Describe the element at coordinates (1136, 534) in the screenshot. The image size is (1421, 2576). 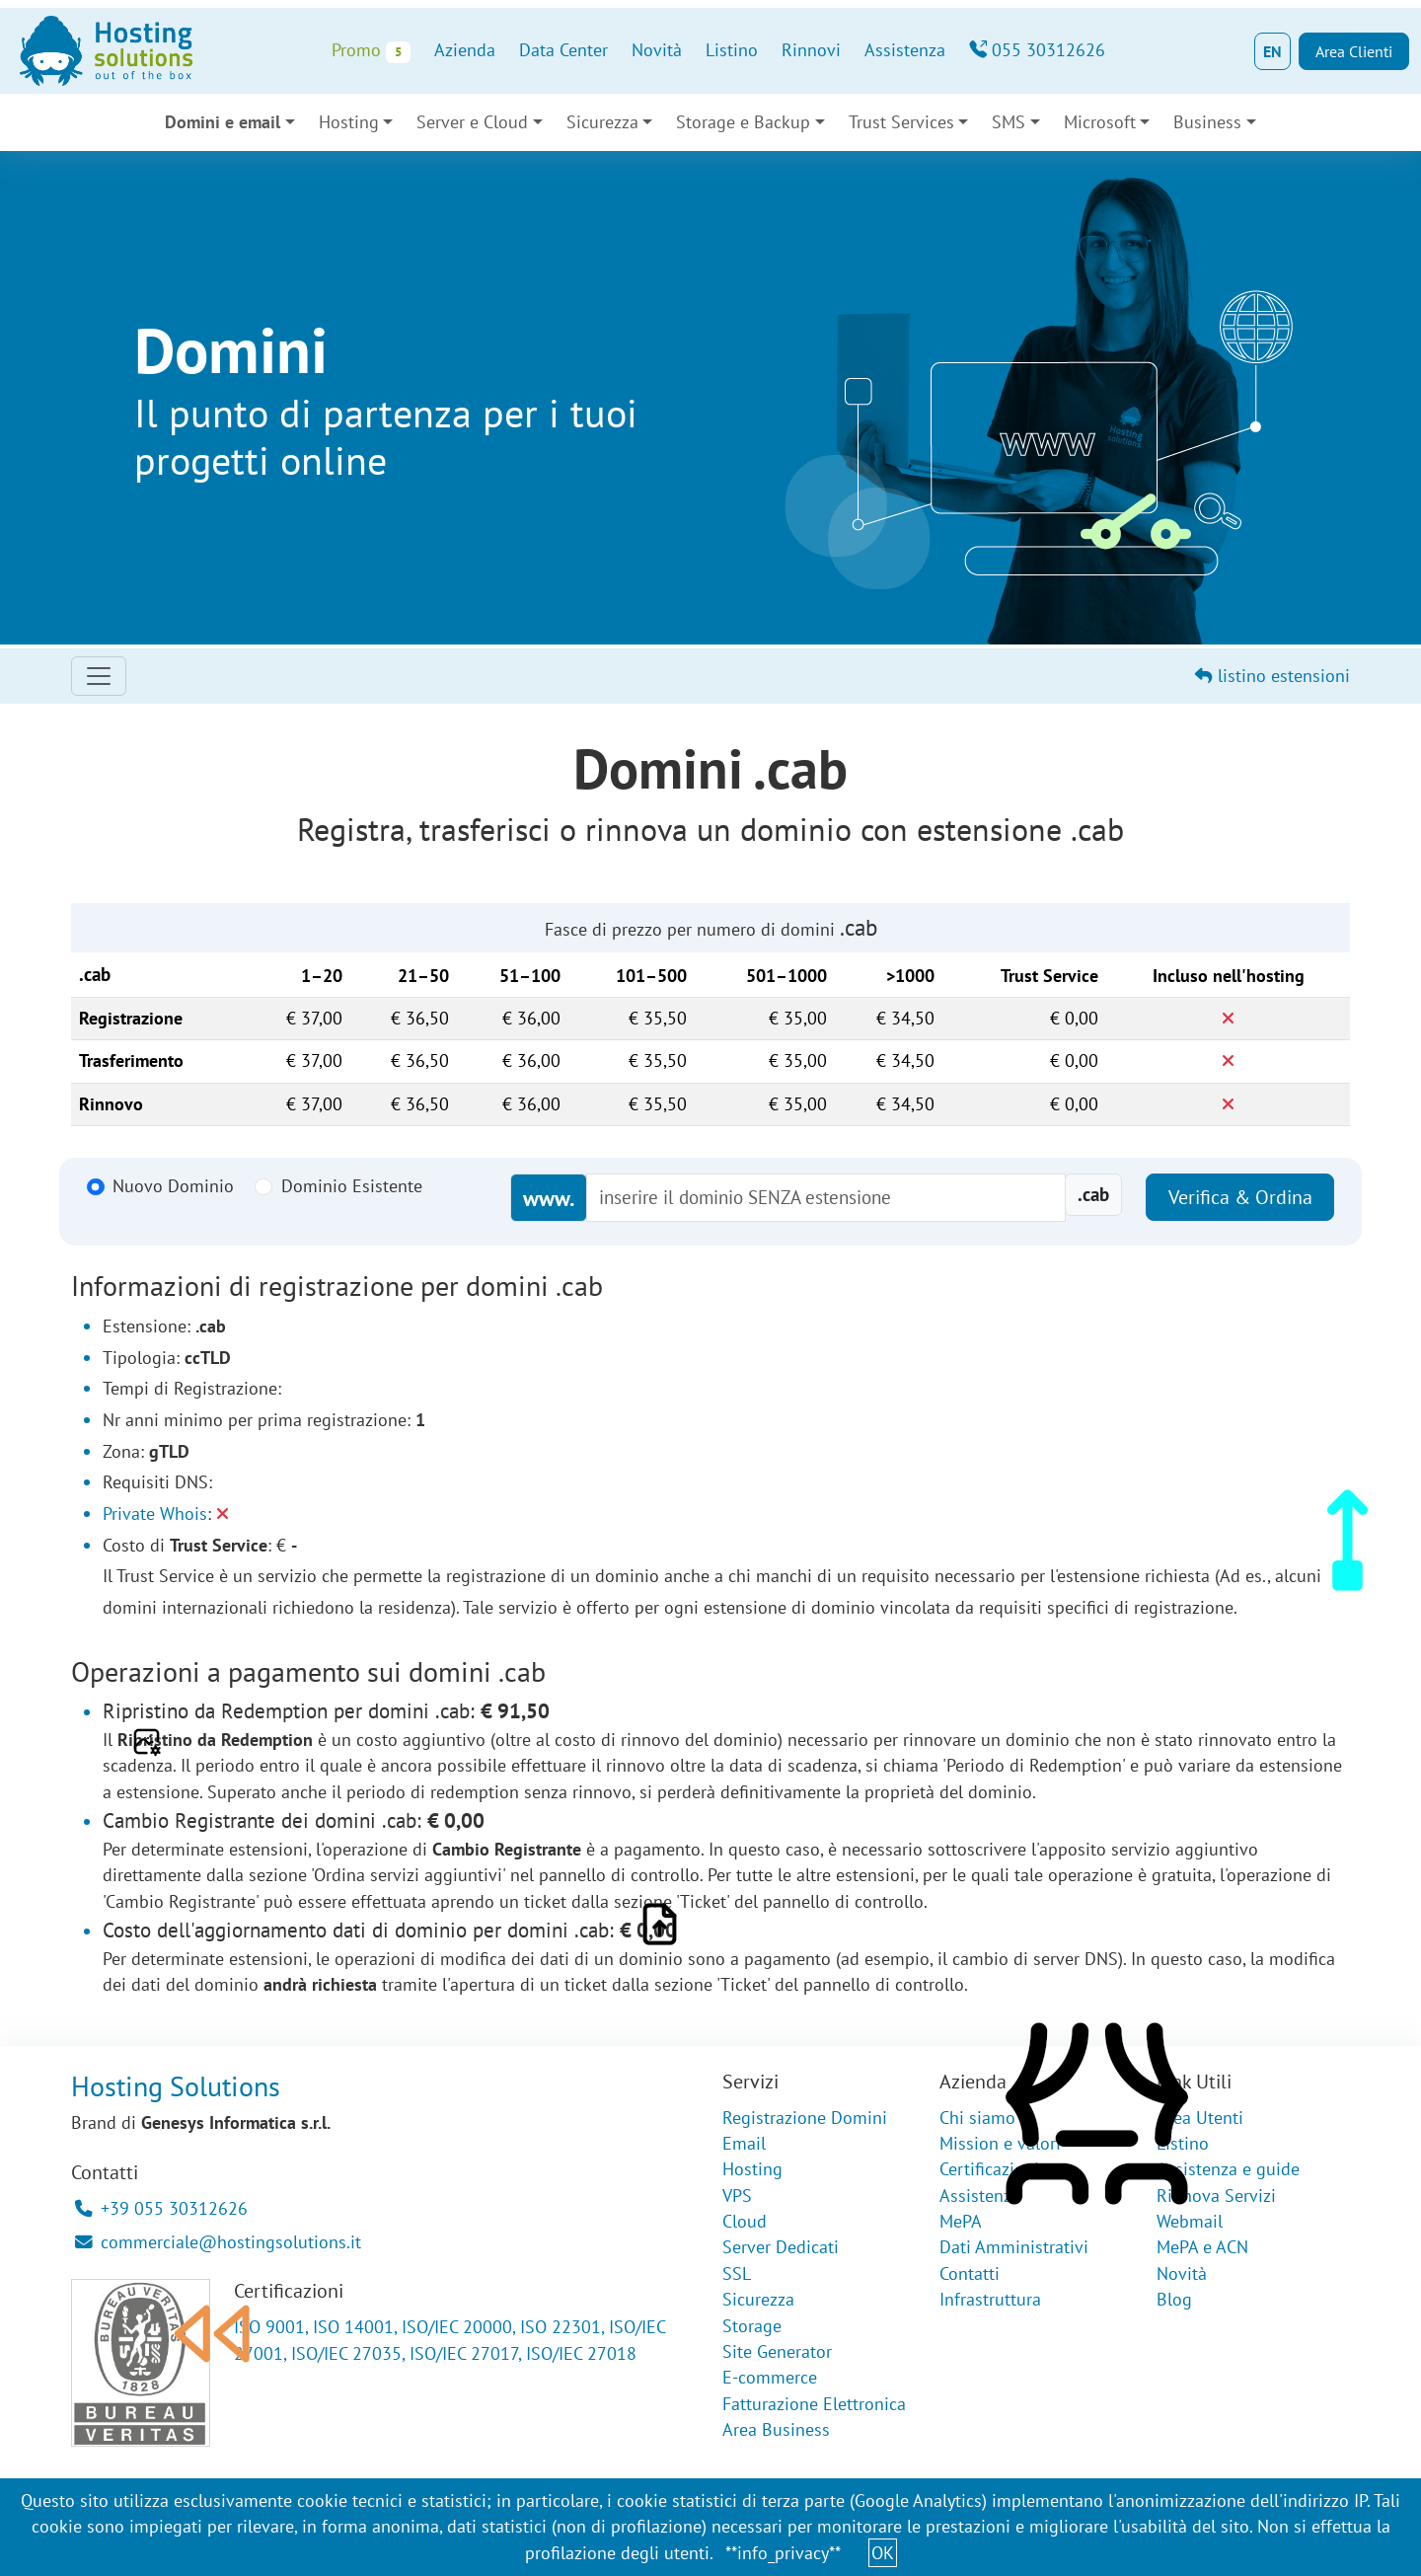
I see `indicates circuit is disconnected or open` at that location.